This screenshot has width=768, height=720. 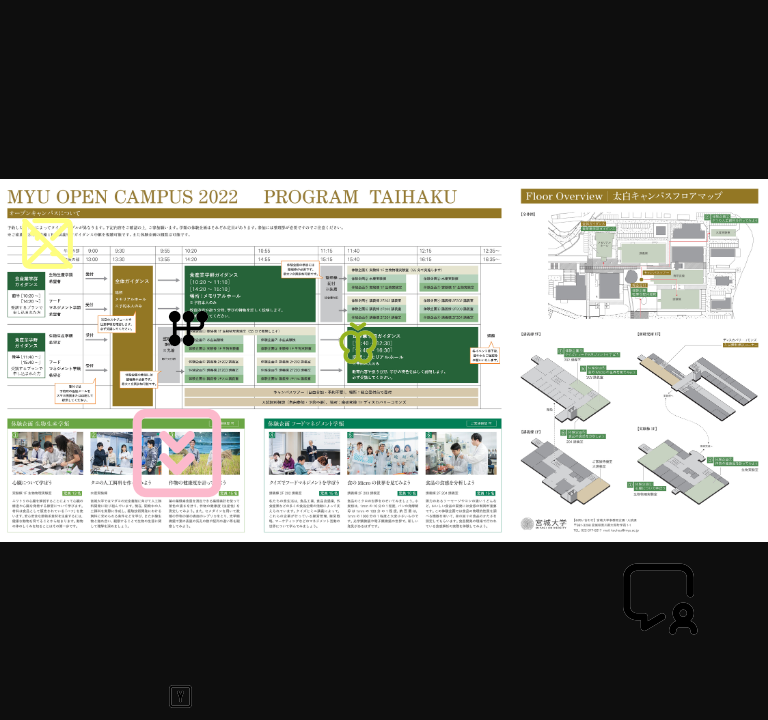 What do you see at coordinates (188, 328) in the screenshot?
I see `indicates manual transmission or gear settings` at bounding box center [188, 328].